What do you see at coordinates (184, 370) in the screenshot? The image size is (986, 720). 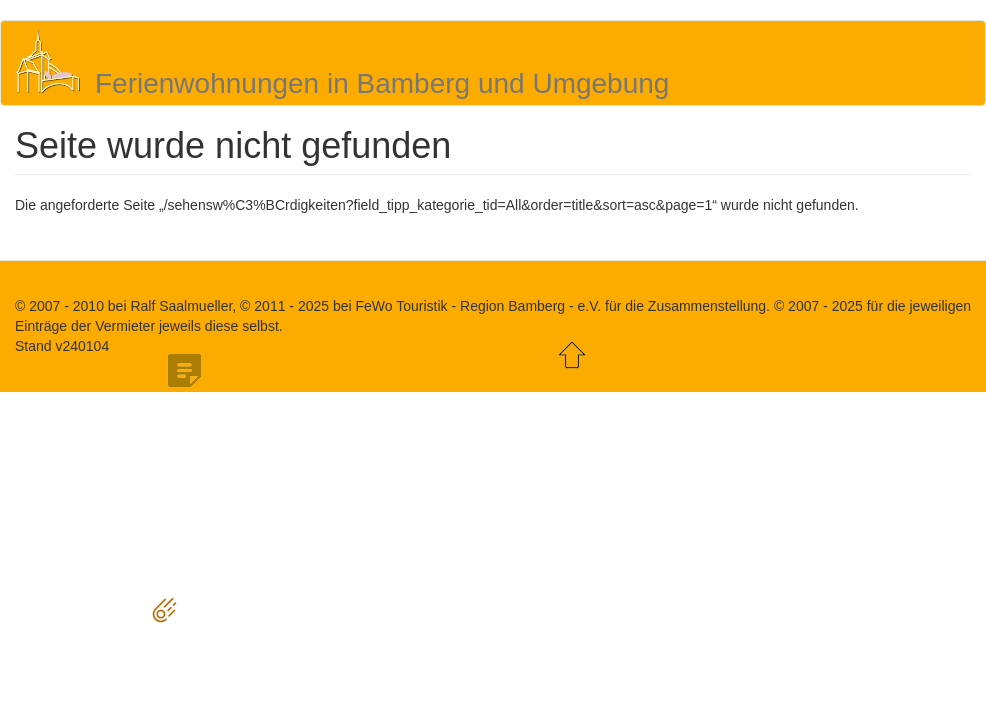 I see `create a new note` at bounding box center [184, 370].